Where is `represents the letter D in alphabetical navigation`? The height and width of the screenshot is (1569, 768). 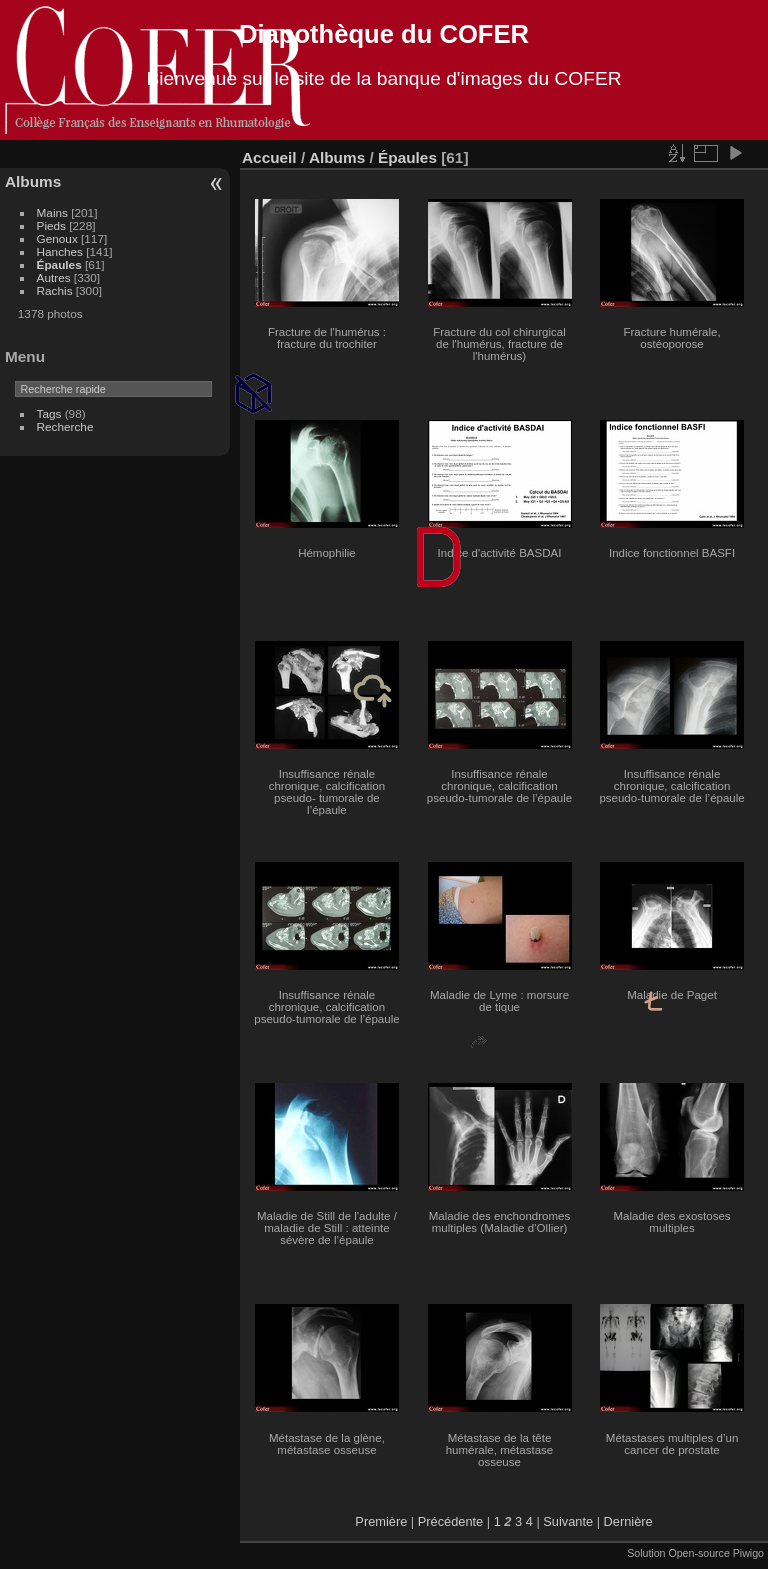
represents the letter D in alphabetical navigation is located at coordinates (437, 557).